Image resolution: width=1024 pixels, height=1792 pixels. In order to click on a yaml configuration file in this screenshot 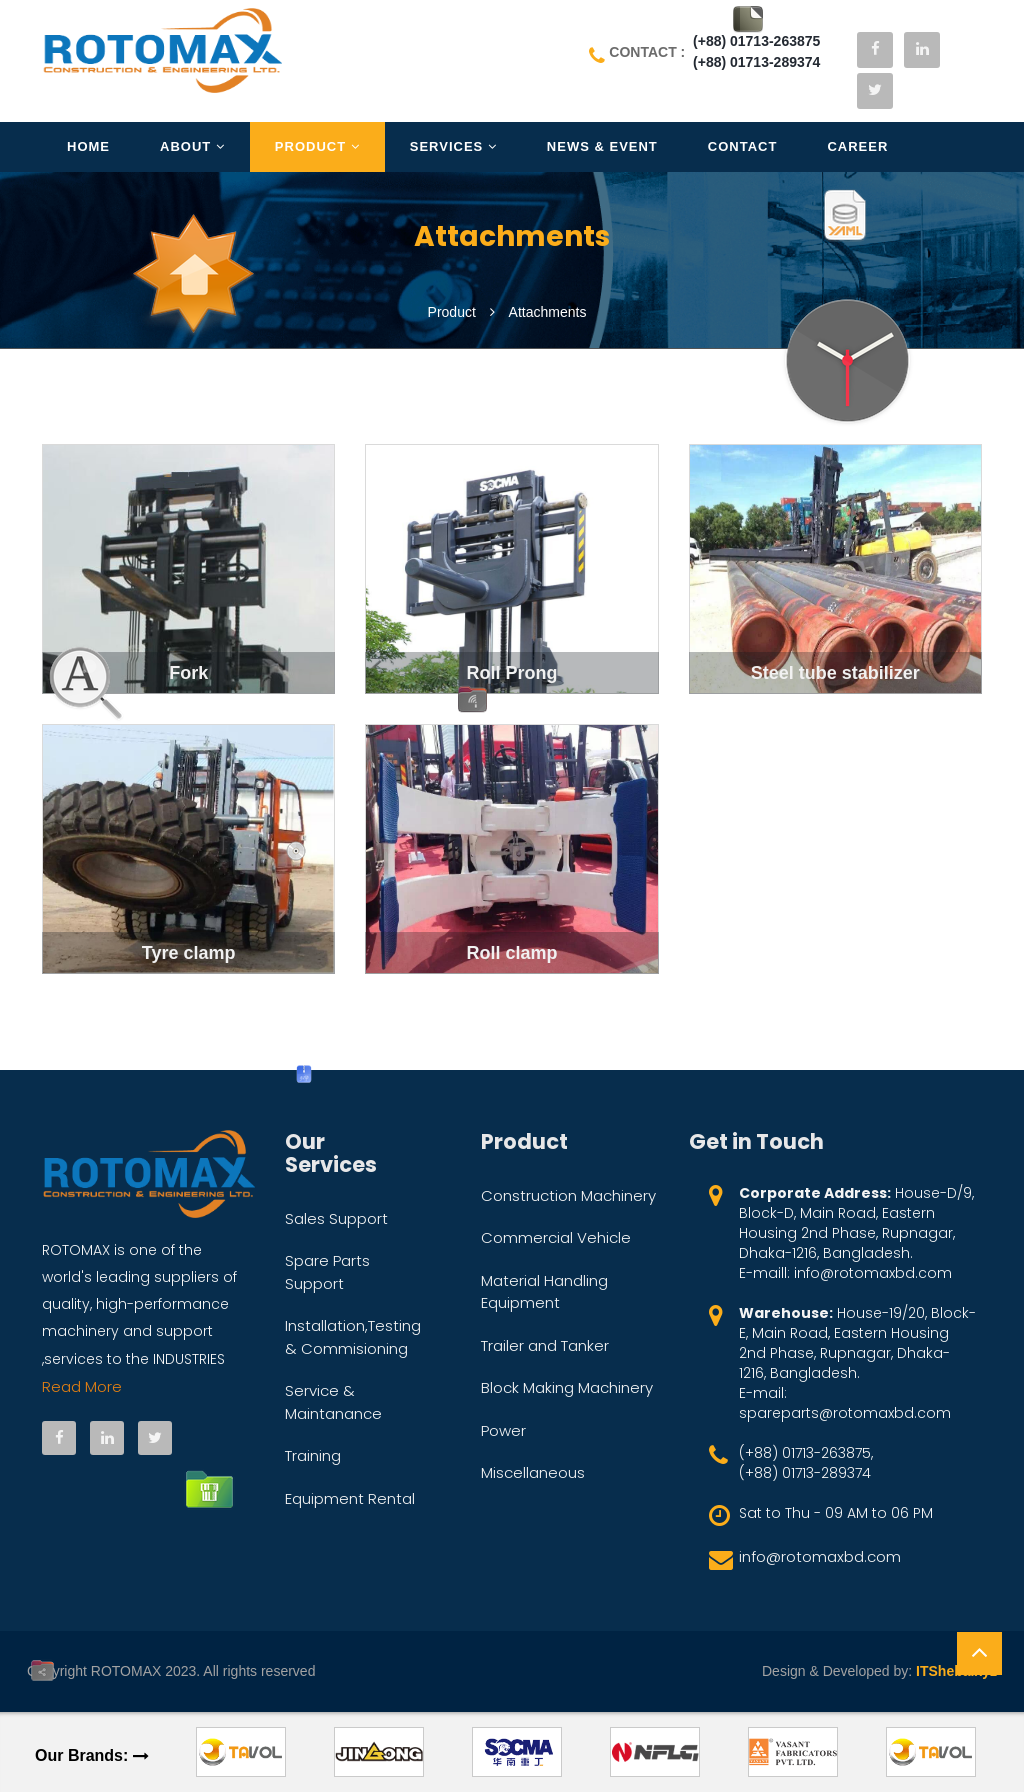, I will do `click(845, 215)`.